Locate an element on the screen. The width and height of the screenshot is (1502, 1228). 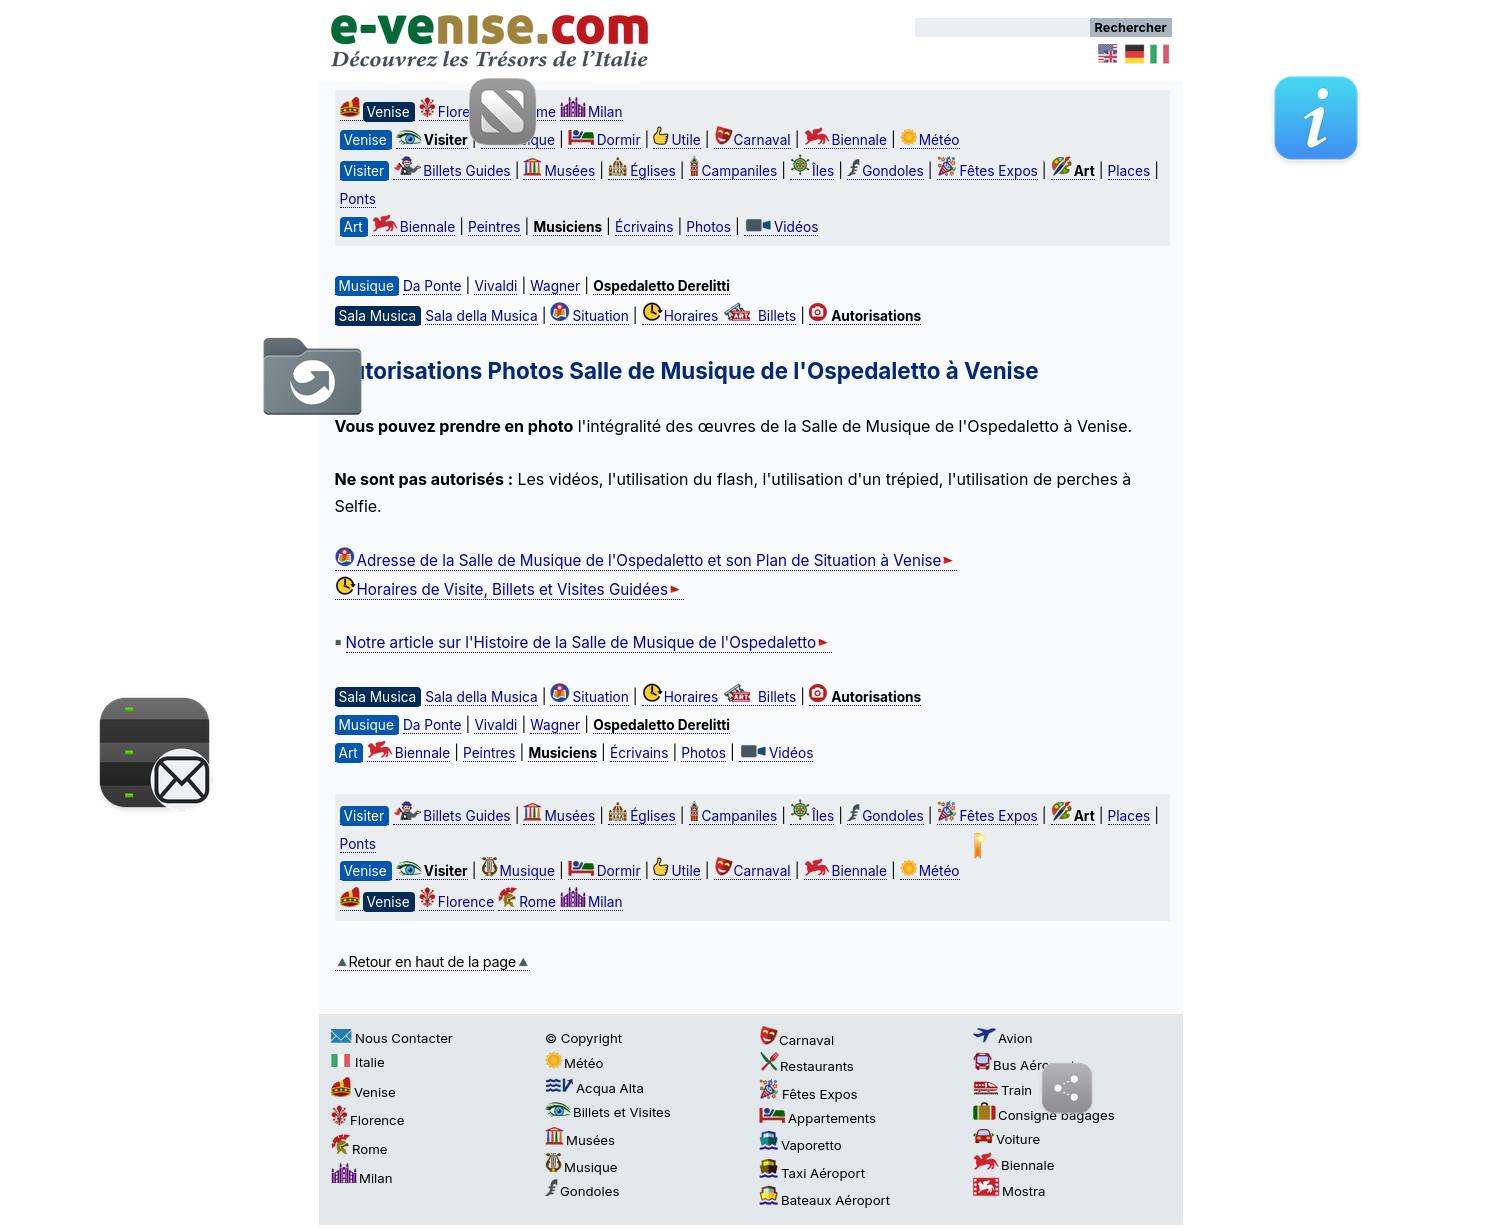
view more information or details is located at coordinates (1316, 120).